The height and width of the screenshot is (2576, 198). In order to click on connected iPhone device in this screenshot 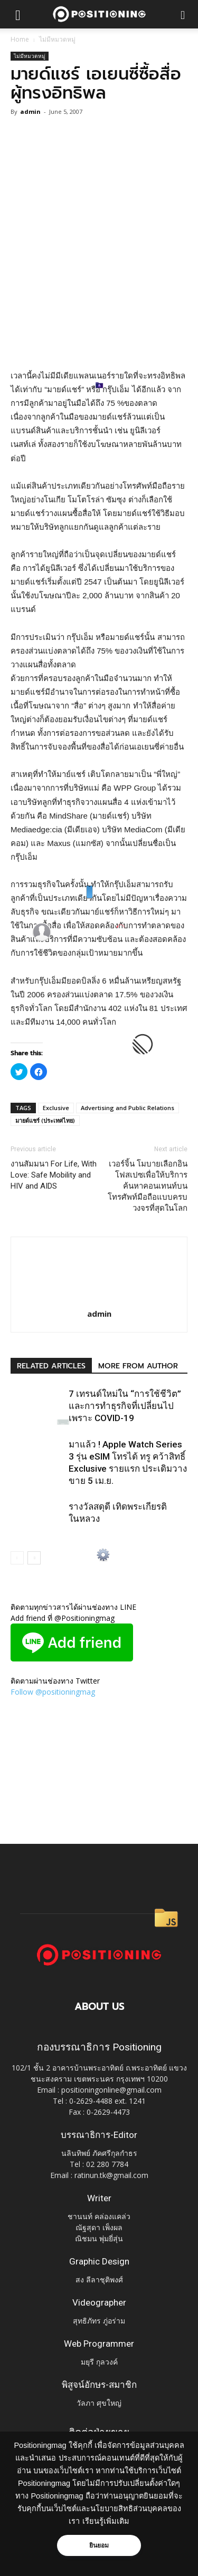, I will do `click(89, 892)`.